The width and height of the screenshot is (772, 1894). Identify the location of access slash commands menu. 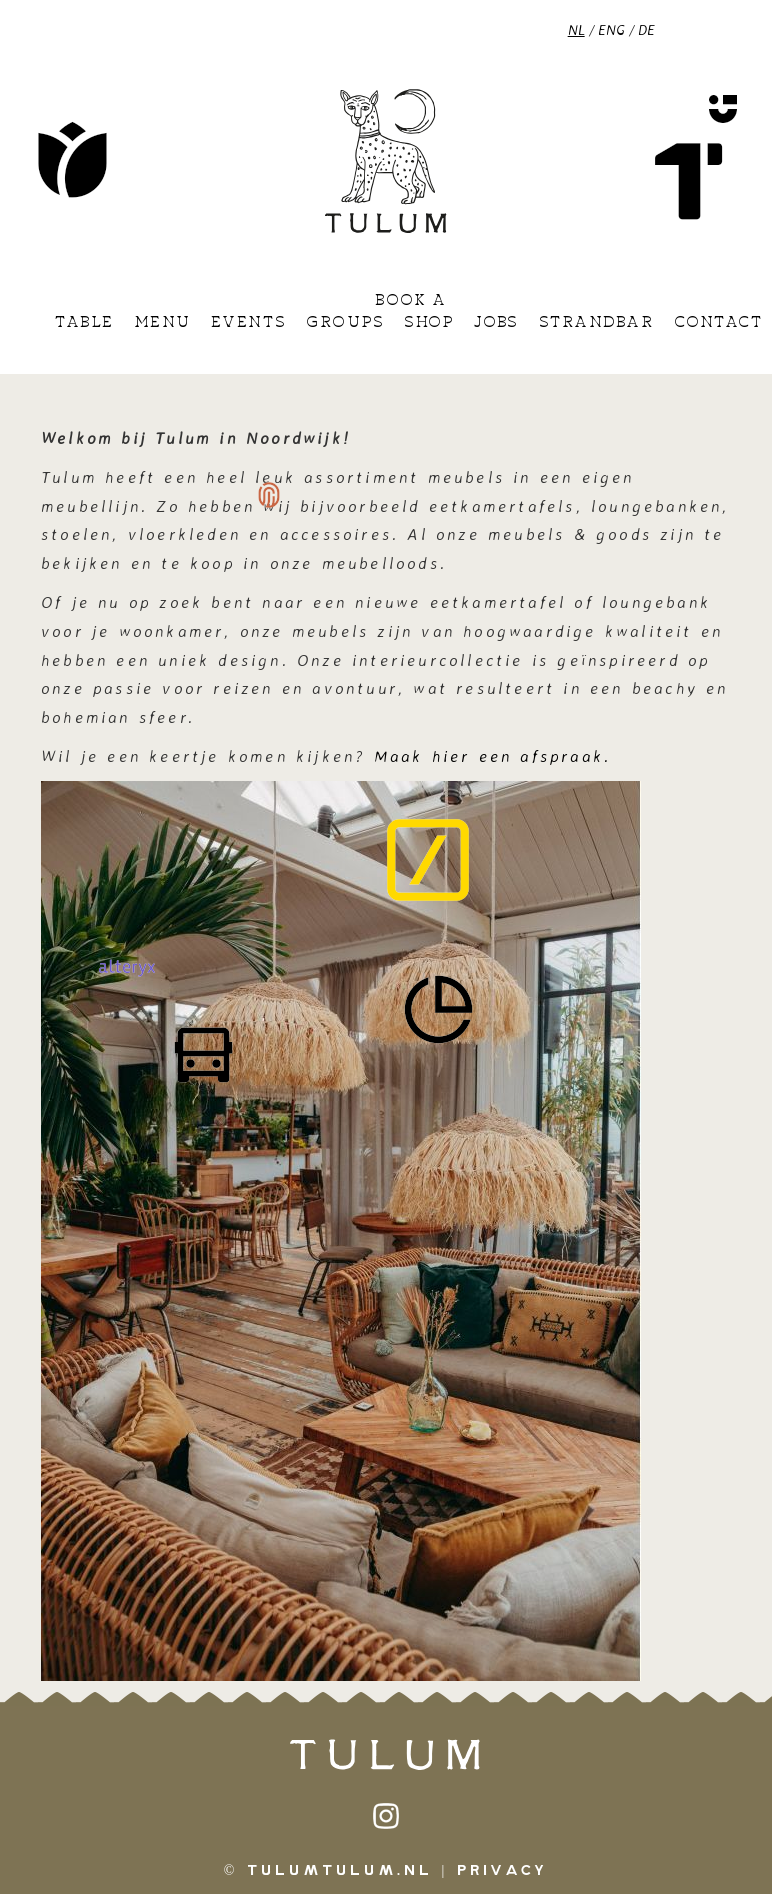
(428, 860).